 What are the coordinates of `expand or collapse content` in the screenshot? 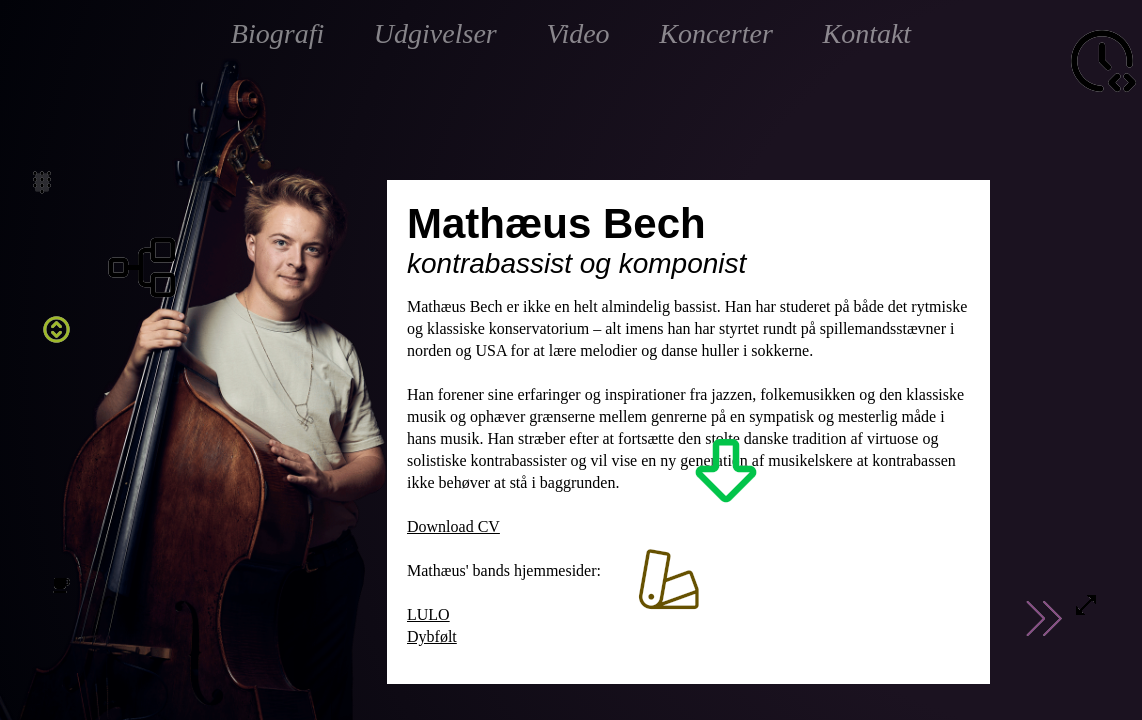 It's located at (56, 329).